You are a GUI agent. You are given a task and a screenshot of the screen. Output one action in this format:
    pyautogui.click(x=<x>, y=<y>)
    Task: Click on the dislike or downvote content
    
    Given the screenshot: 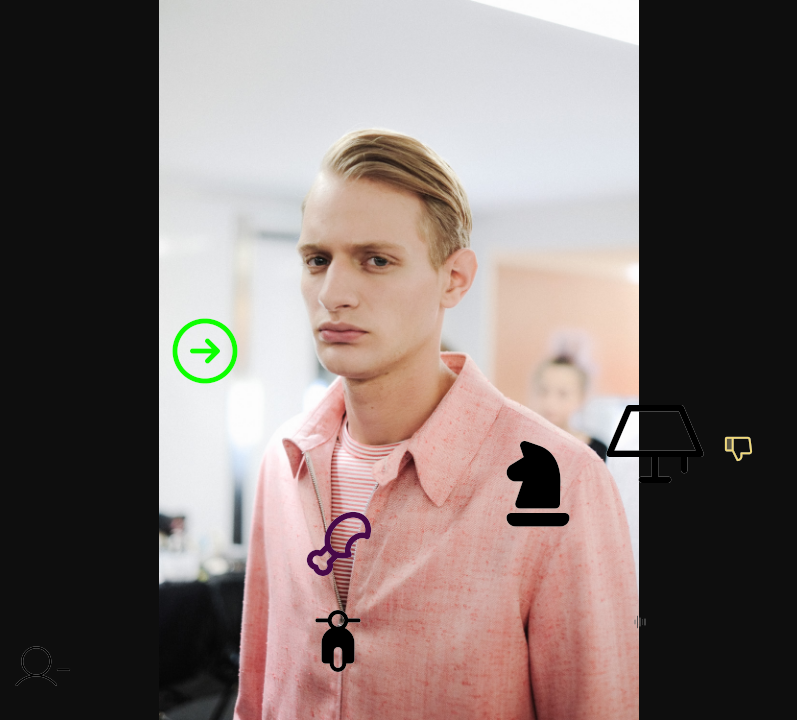 What is the action you would take?
    pyautogui.click(x=738, y=447)
    